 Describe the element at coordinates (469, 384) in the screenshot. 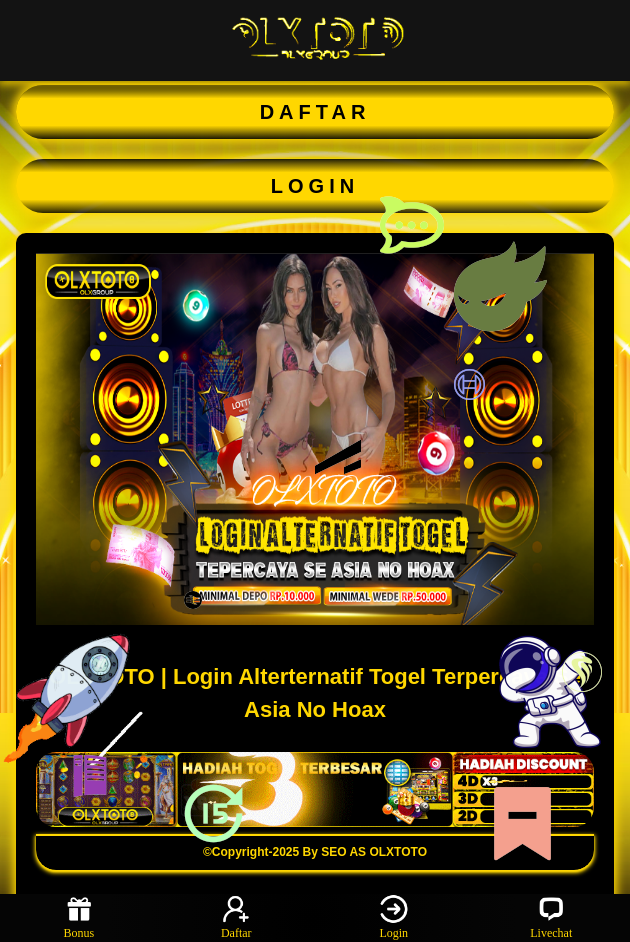

I see `bosch brand or product identifier` at that location.